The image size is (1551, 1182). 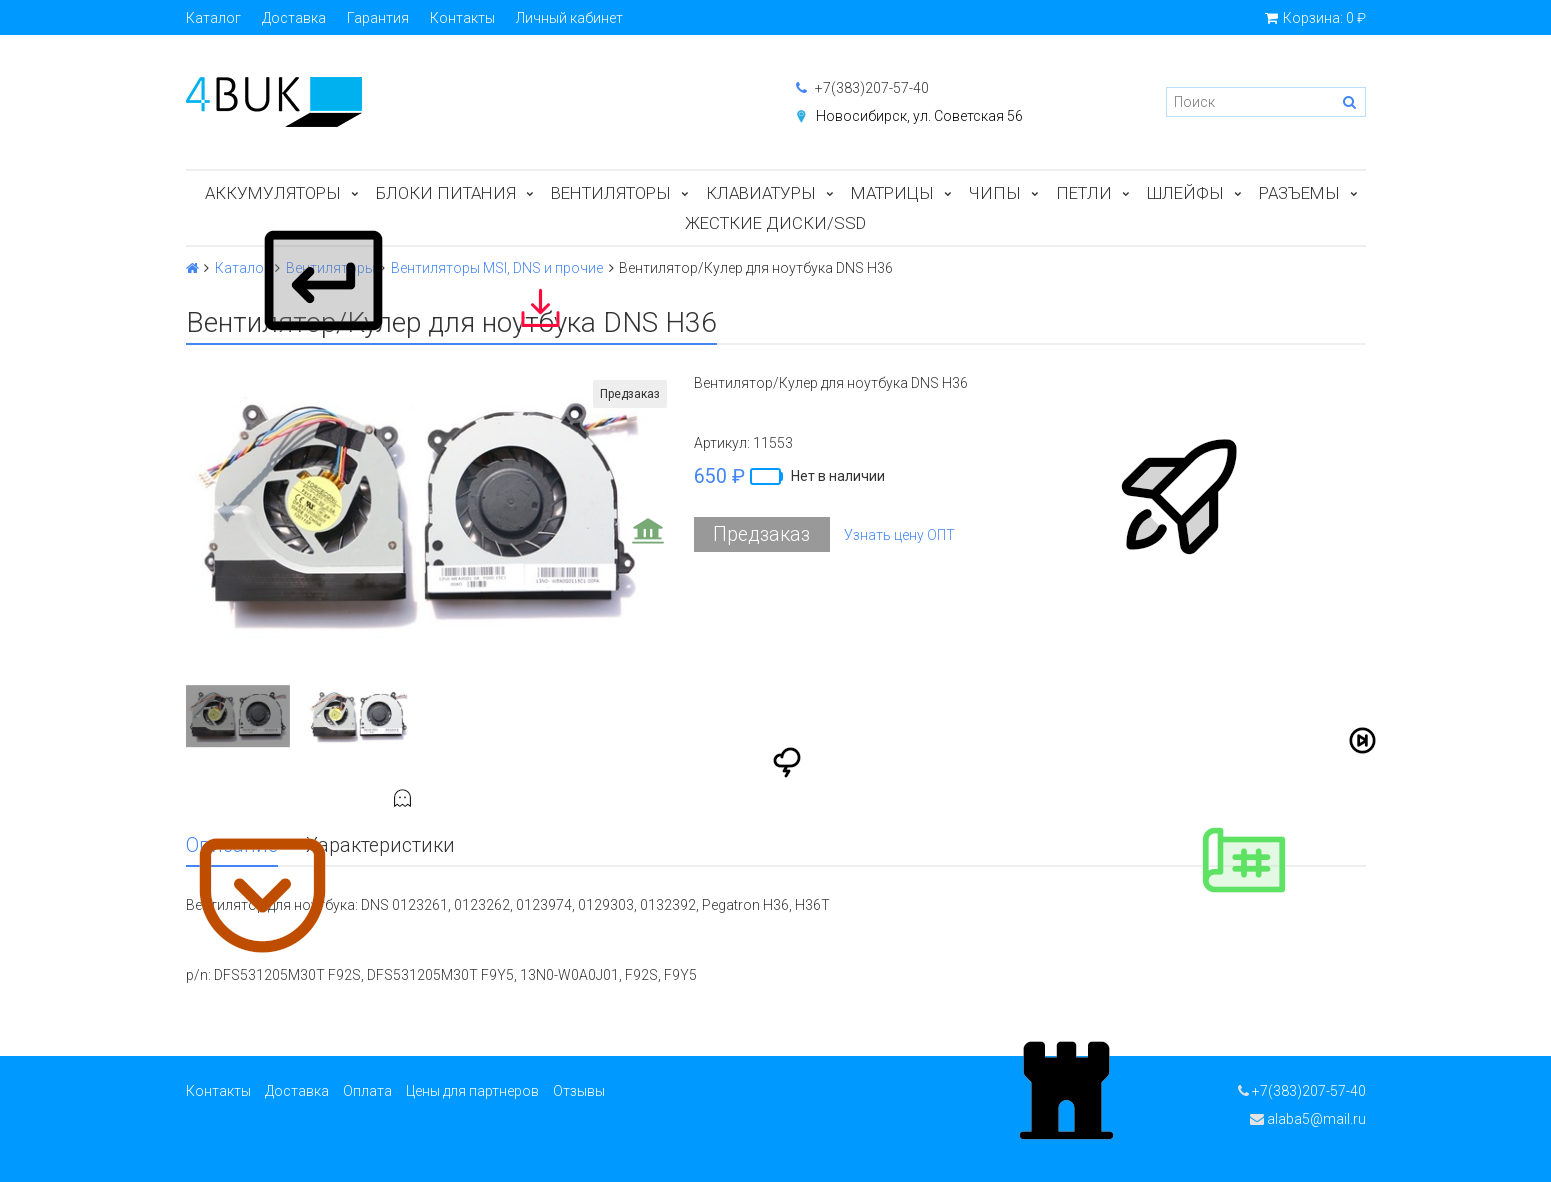 I want to click on toggle ghost mode or invisible status, so click(x=402, y=798).